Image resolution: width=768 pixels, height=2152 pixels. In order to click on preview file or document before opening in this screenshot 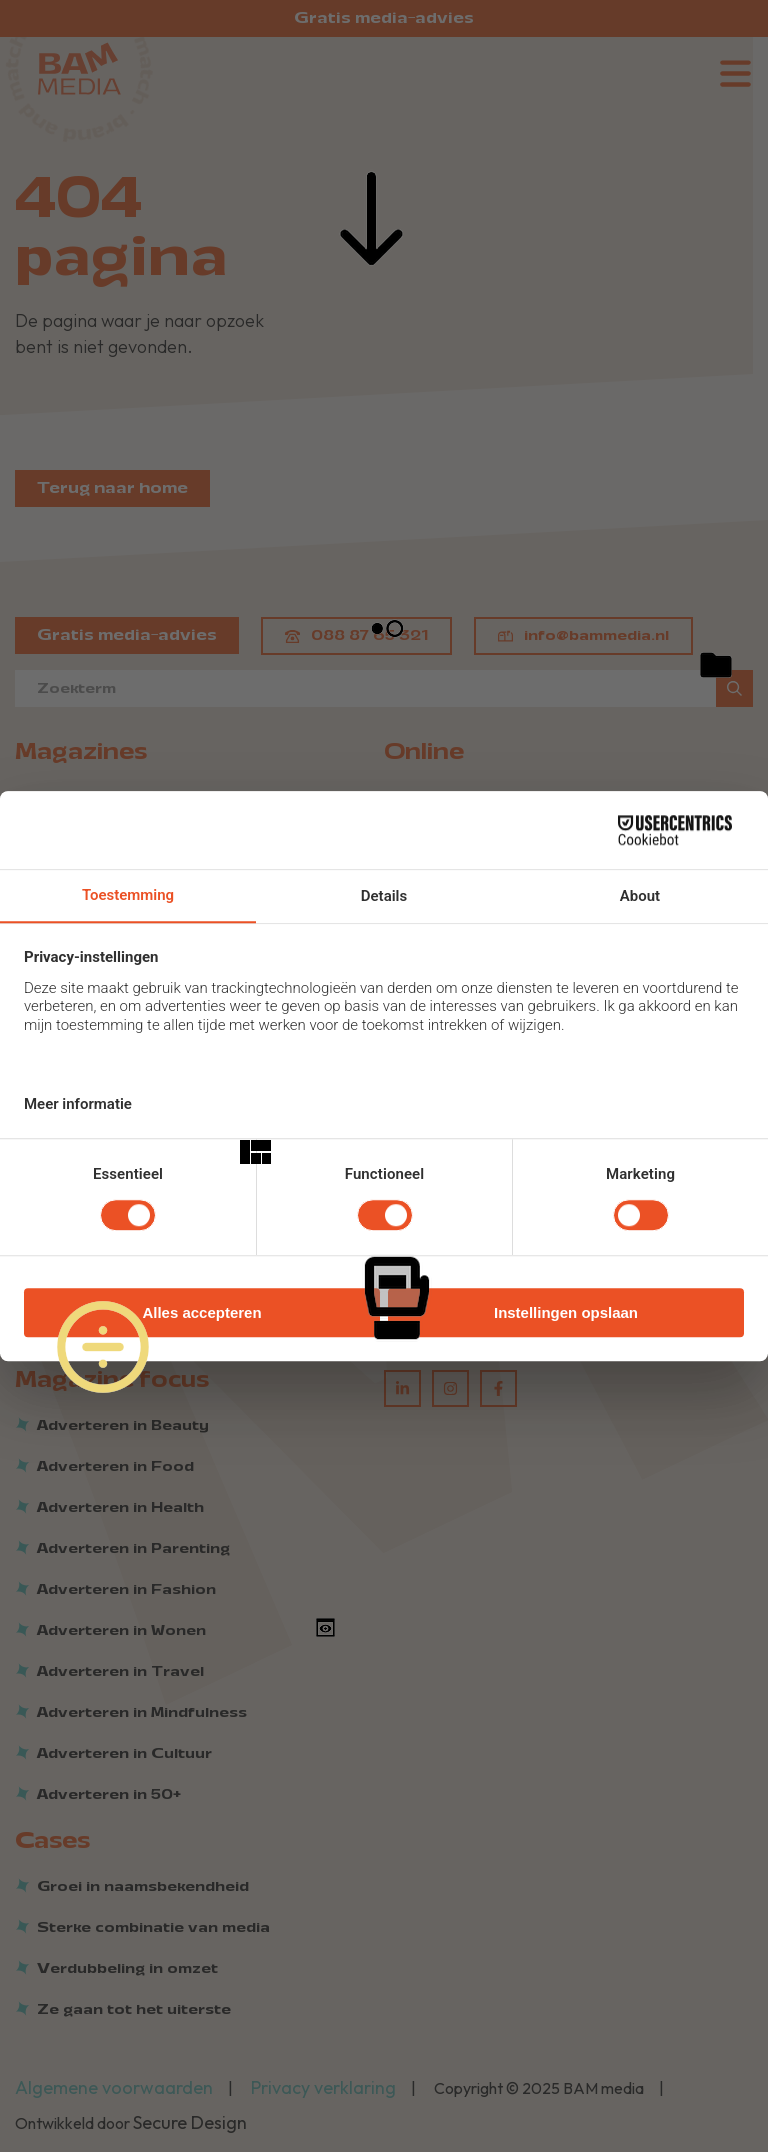, I will do `click(325, 1627)`.